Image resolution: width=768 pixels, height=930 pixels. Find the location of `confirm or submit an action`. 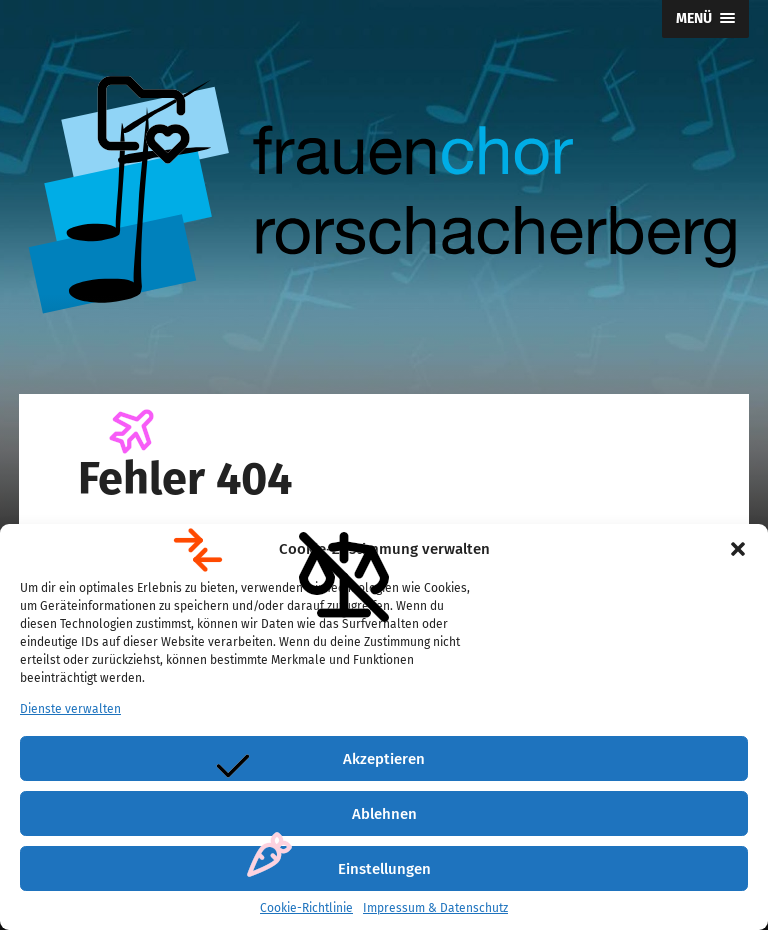

confirm or submit an action is located at coordinates (232, 766).